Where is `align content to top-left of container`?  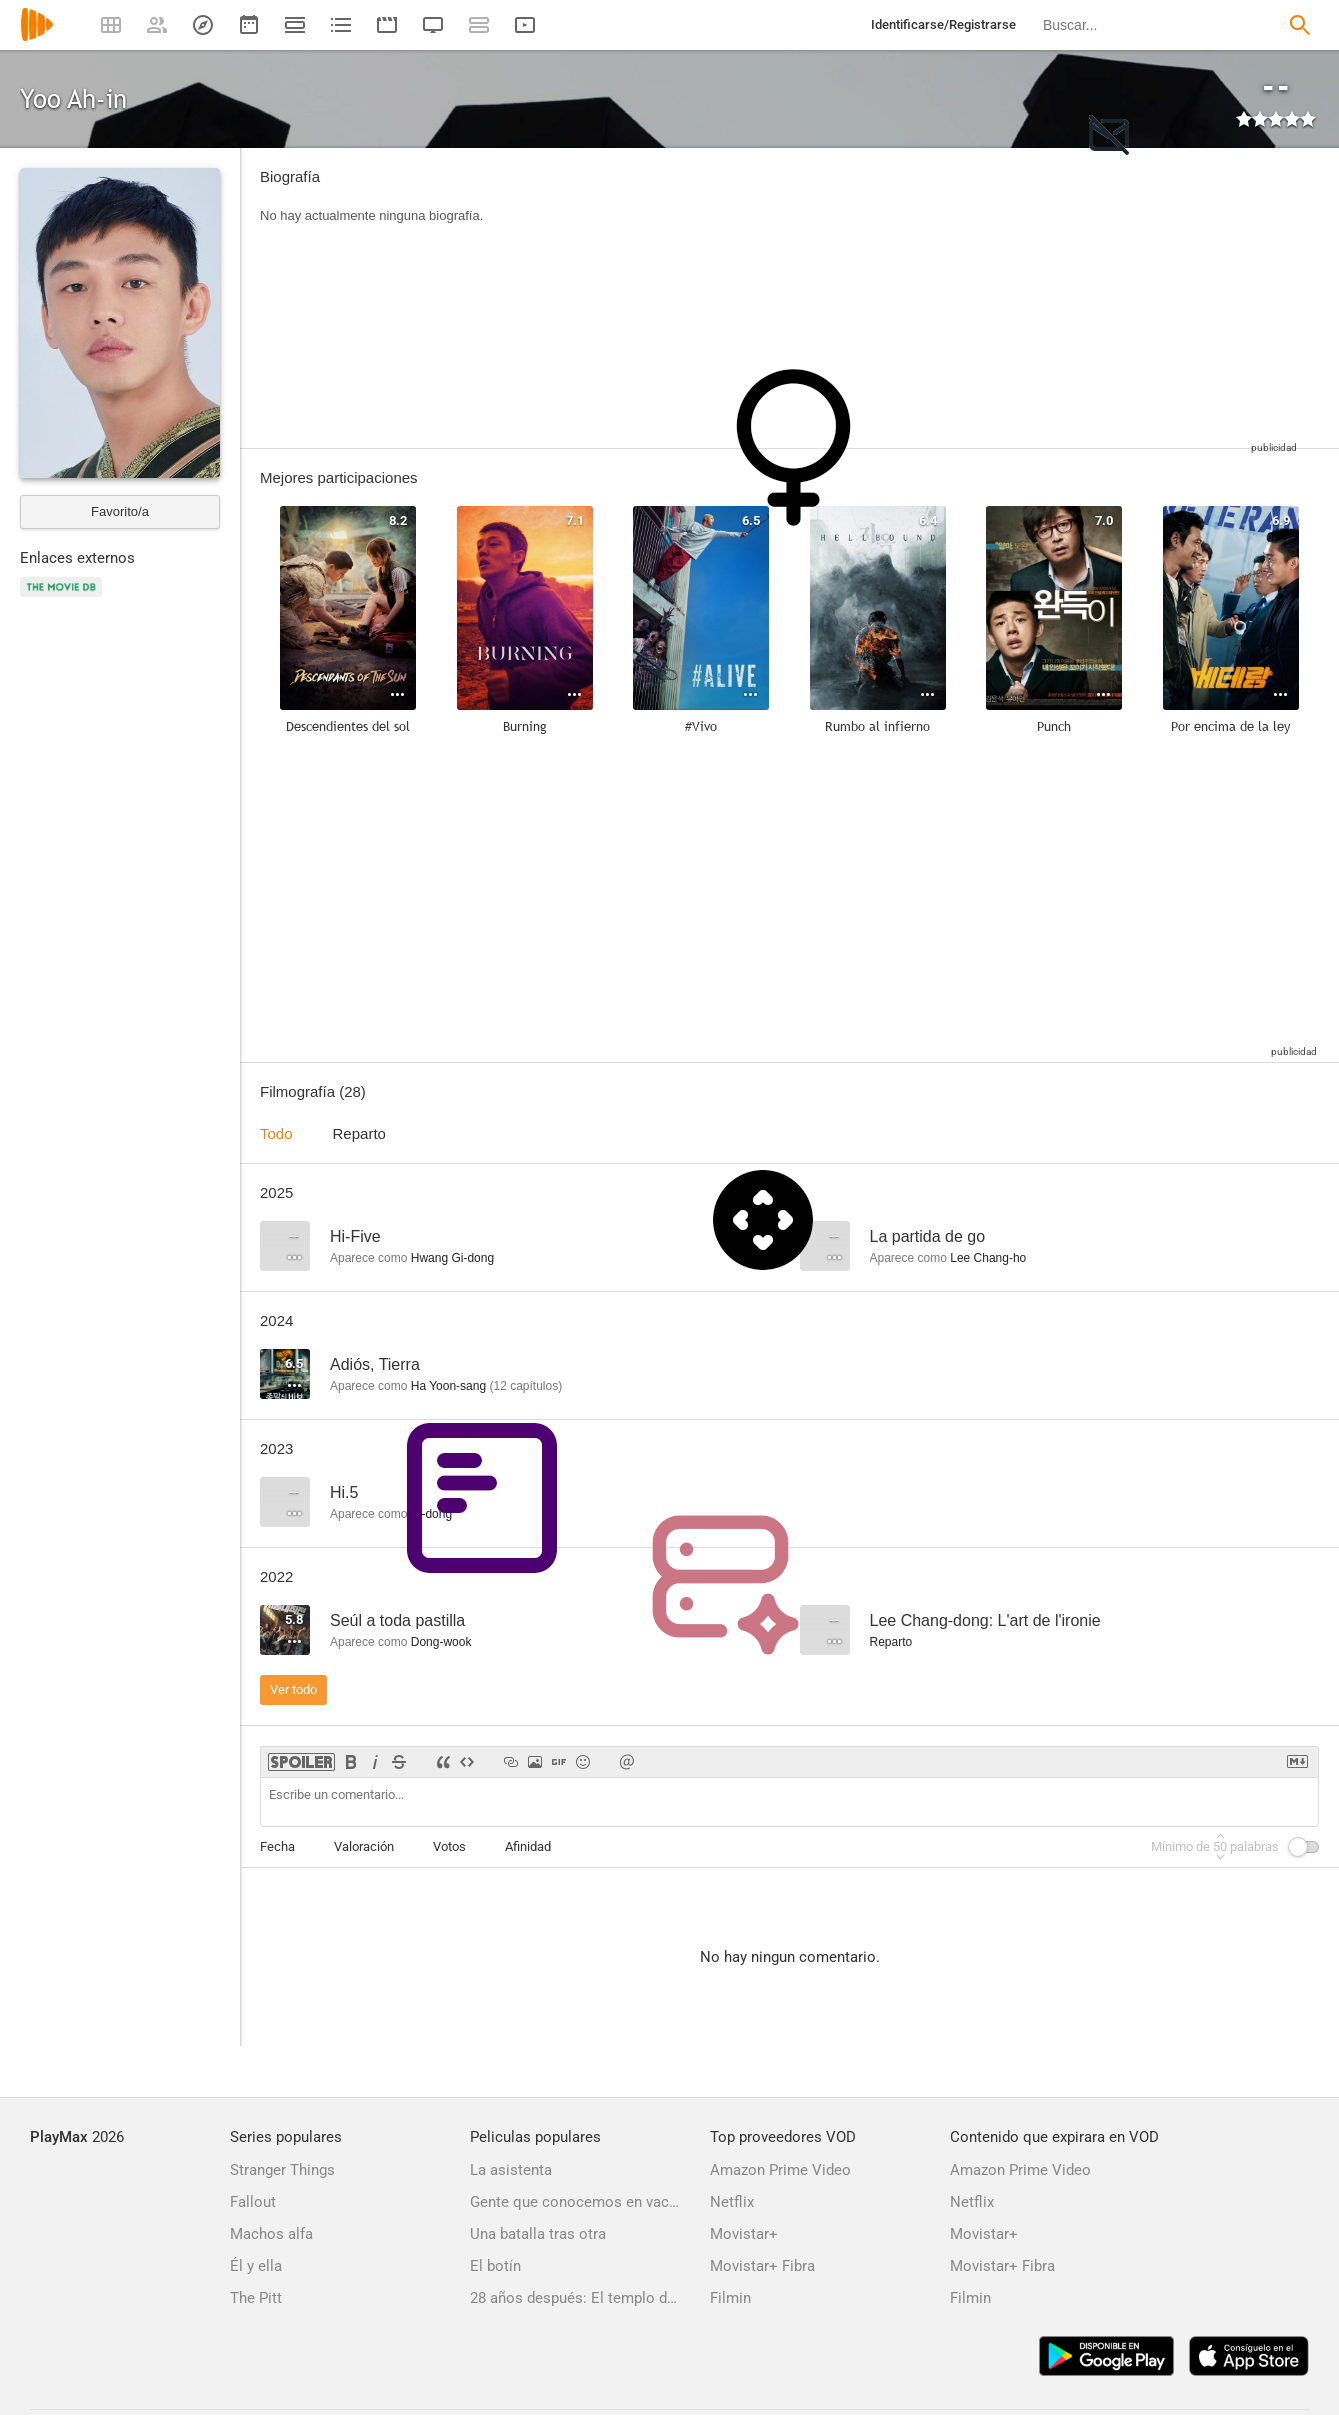 align content to top-left of container is located at coordinates (482, 1498).